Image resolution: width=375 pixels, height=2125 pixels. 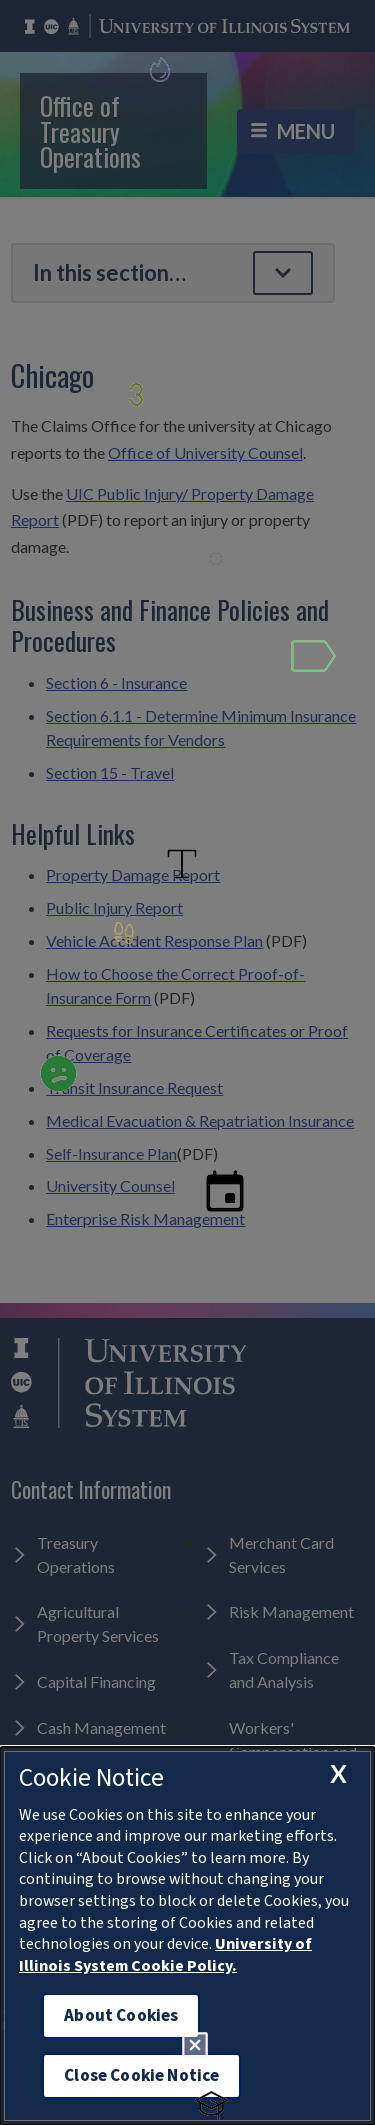 I want to click on add an event to your calendar, so click(x=225, y=1193).